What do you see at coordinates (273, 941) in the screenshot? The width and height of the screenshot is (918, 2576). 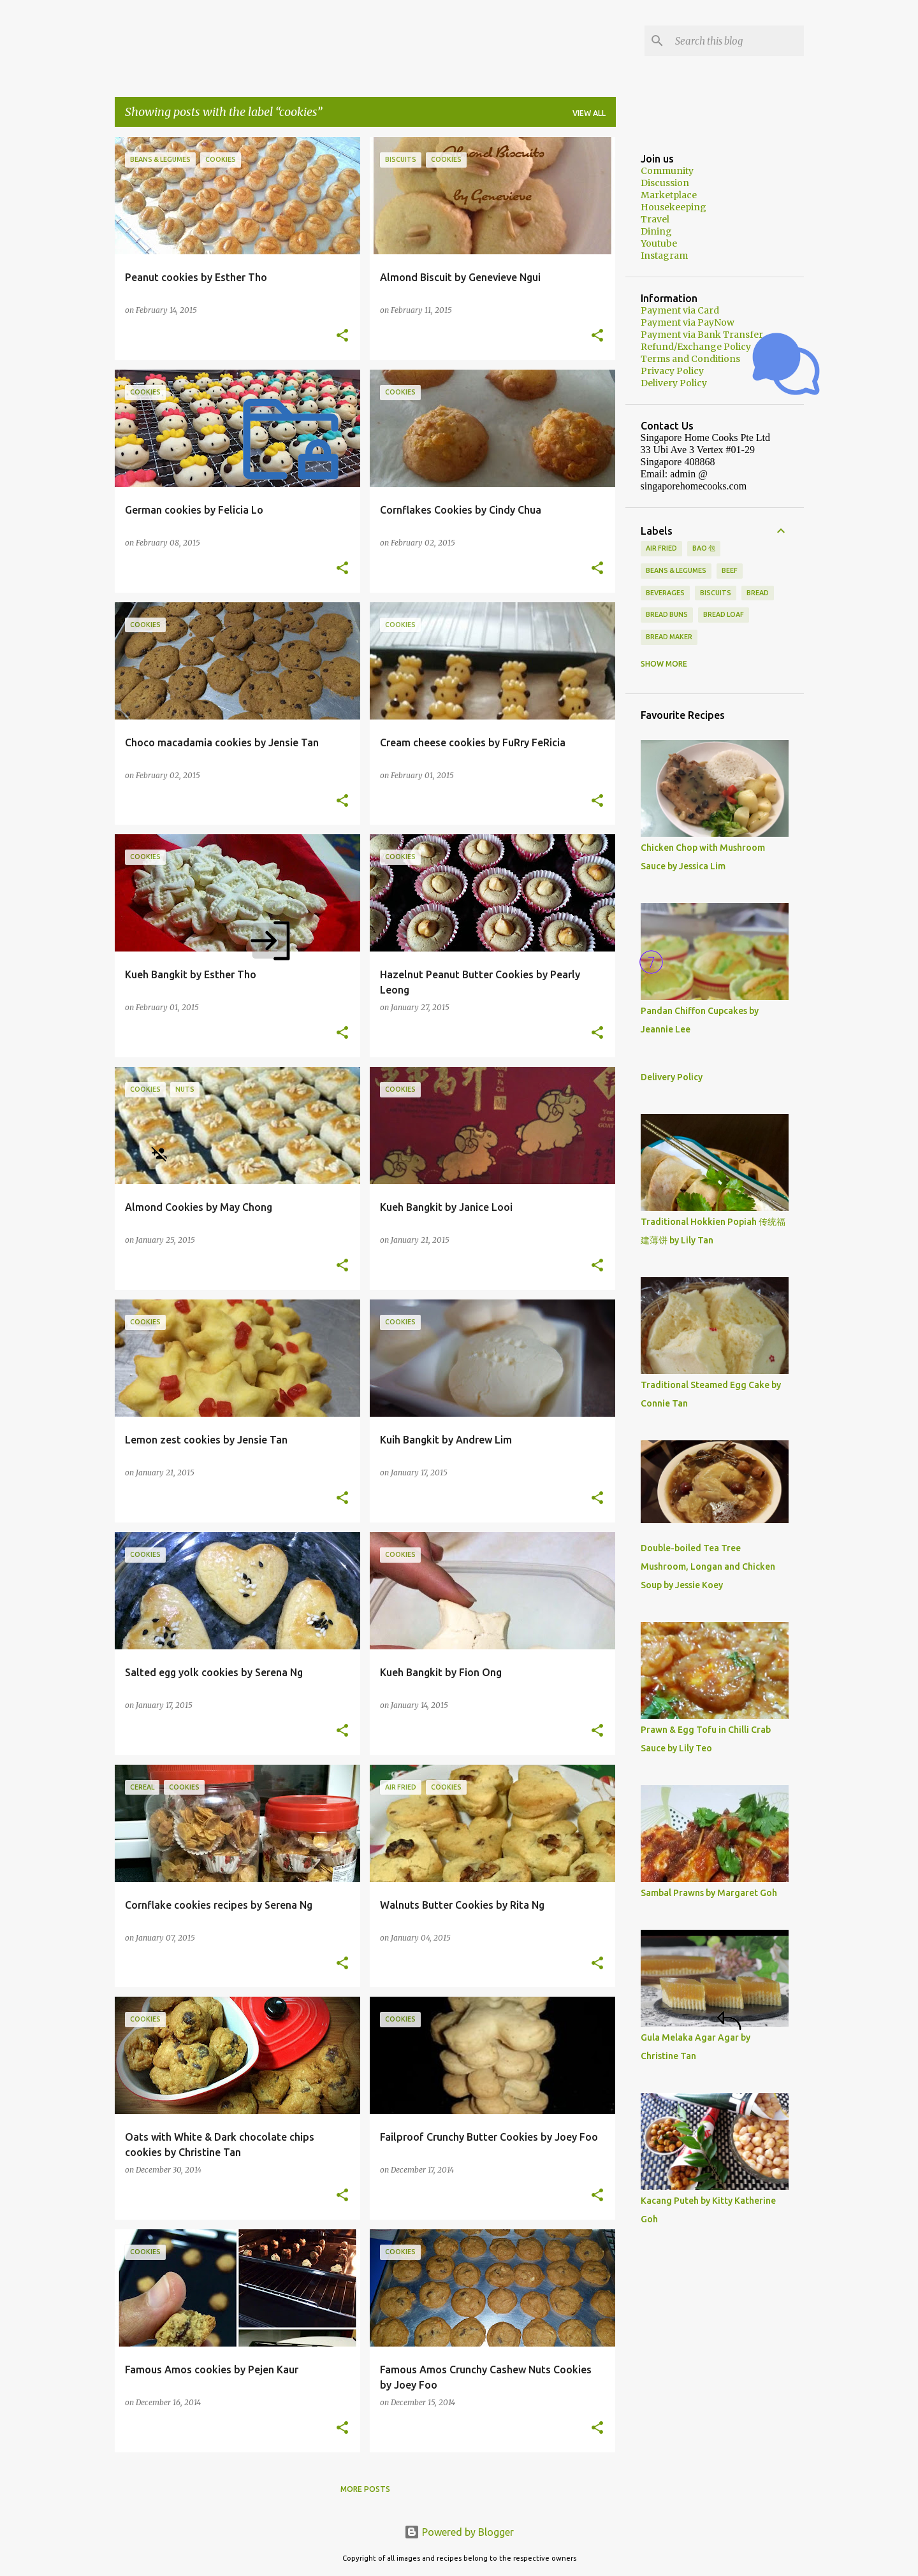 I see `sign in to your account` at bounding box center [273, 941].